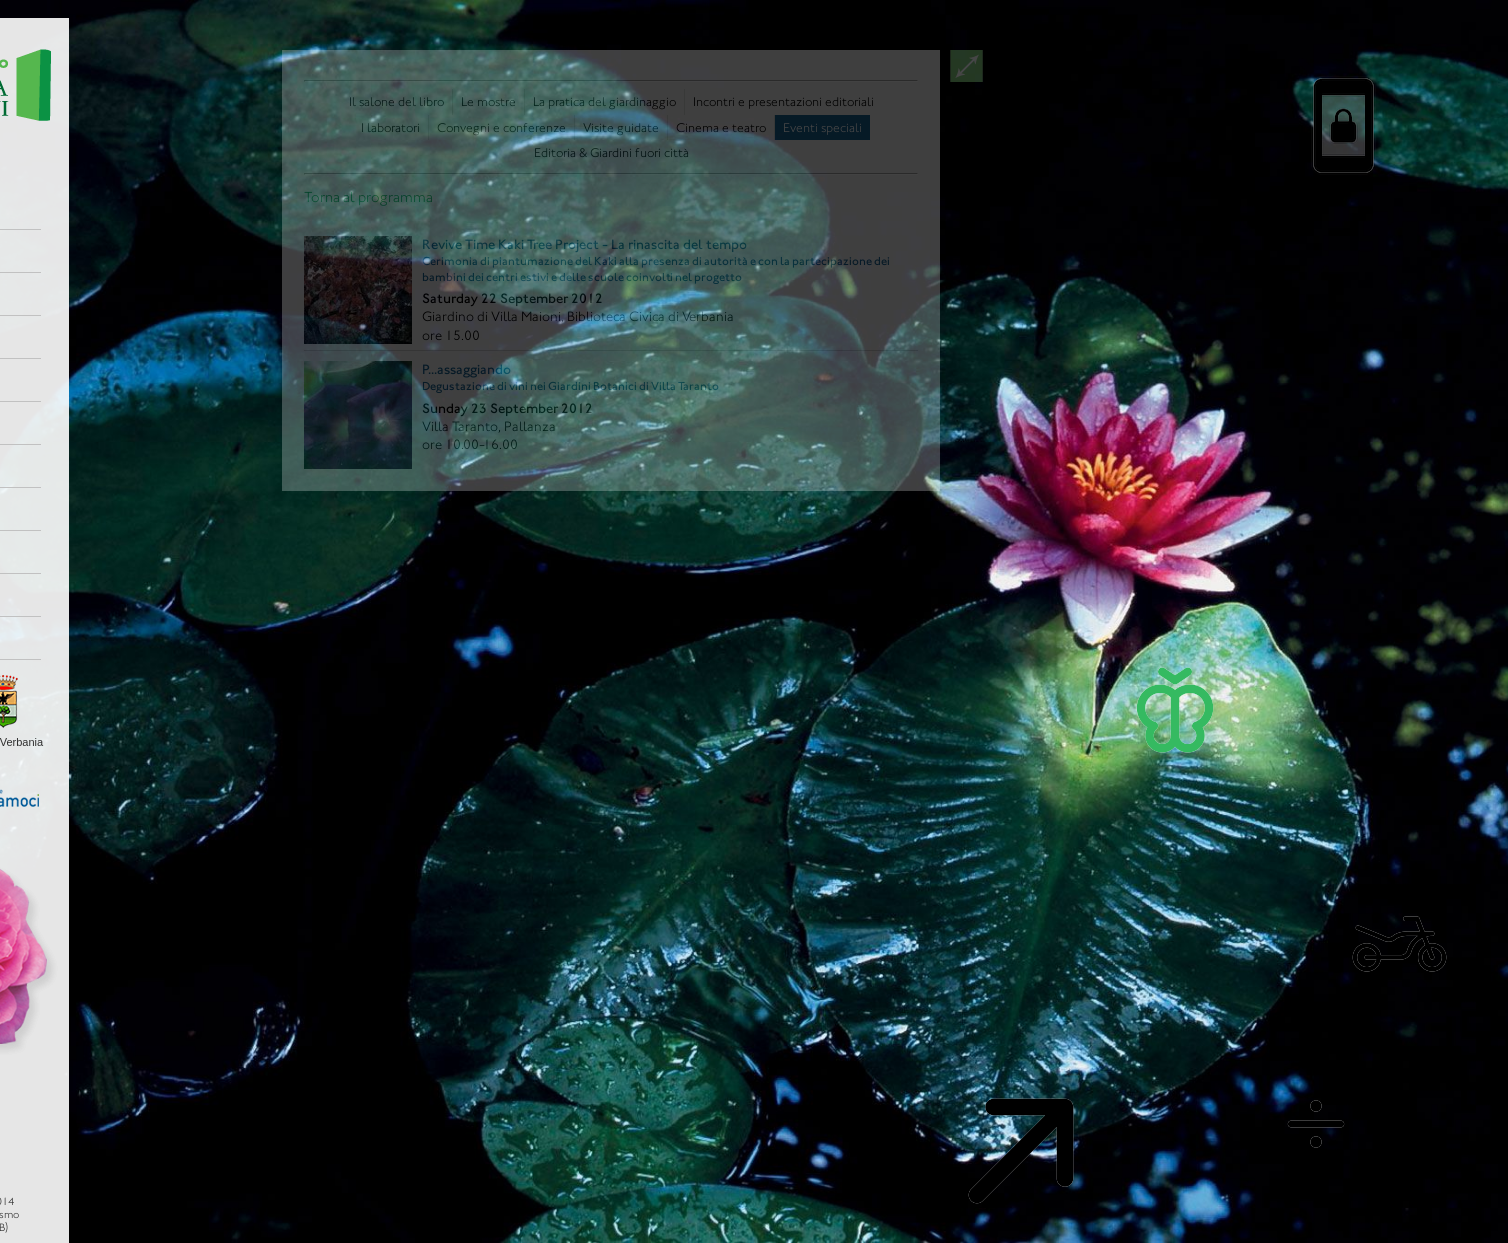  I want to click on access nature or wildlife content, so click(1175, 710).